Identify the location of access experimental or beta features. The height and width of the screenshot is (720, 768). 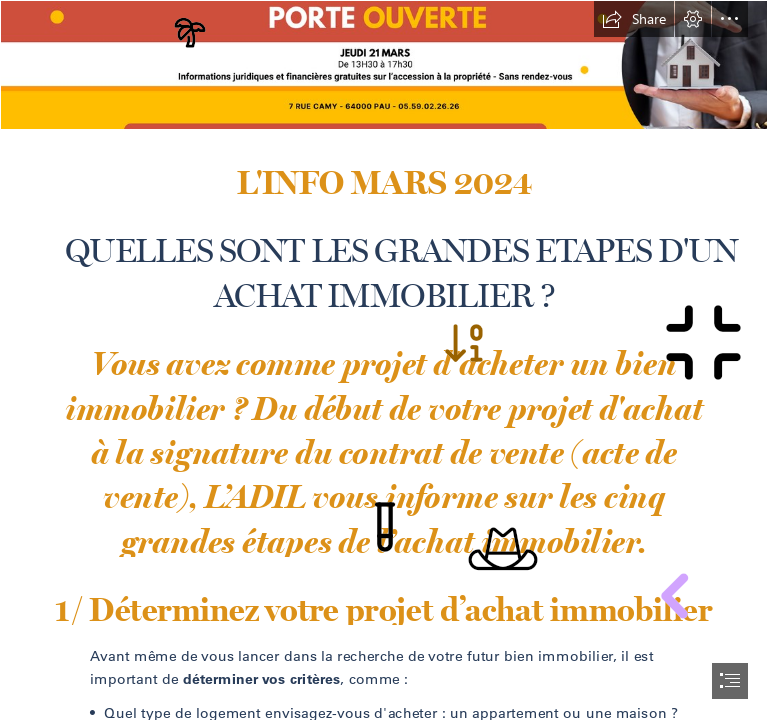
(385, 527).